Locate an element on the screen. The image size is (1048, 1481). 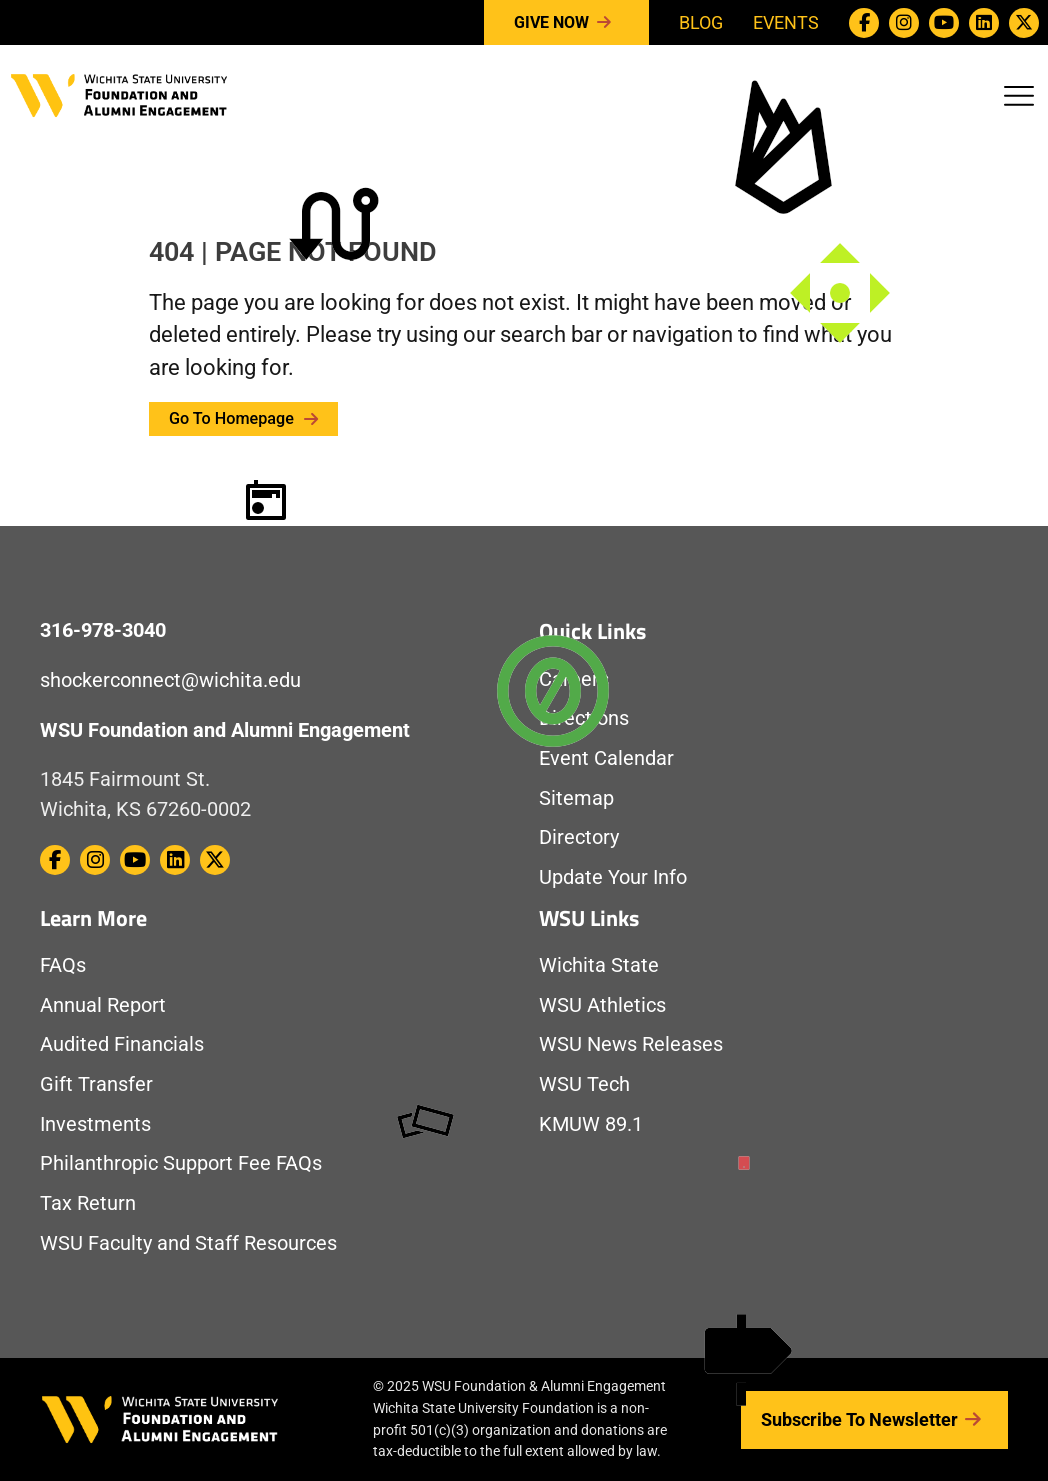
switch to tablet view or layout is located at coordinates (744, 1163).